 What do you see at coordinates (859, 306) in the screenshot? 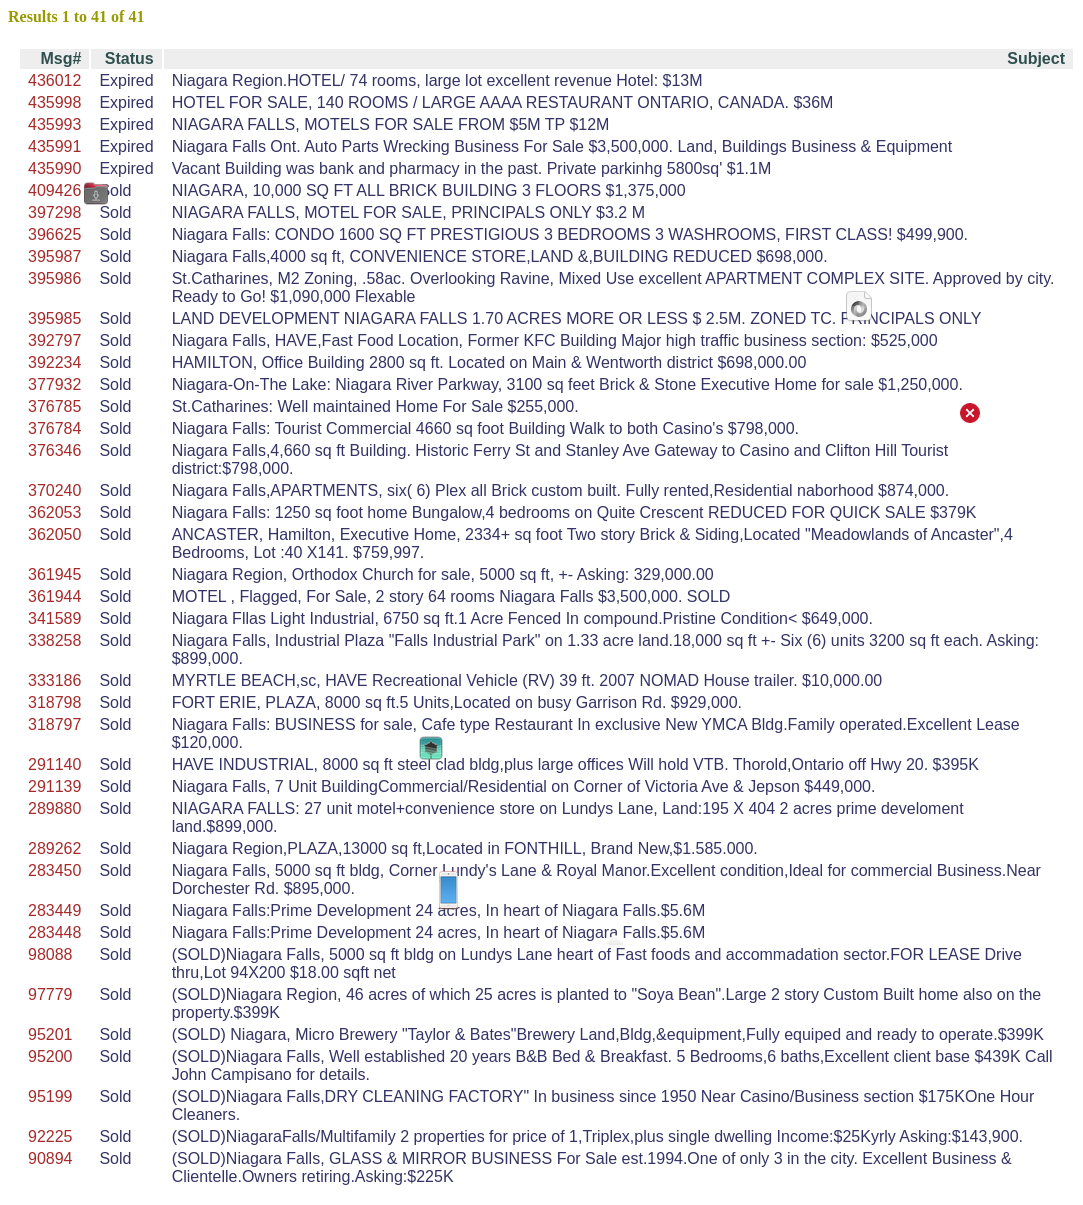
I see `indicates a JSON file type` at bounding box center [859, 306].